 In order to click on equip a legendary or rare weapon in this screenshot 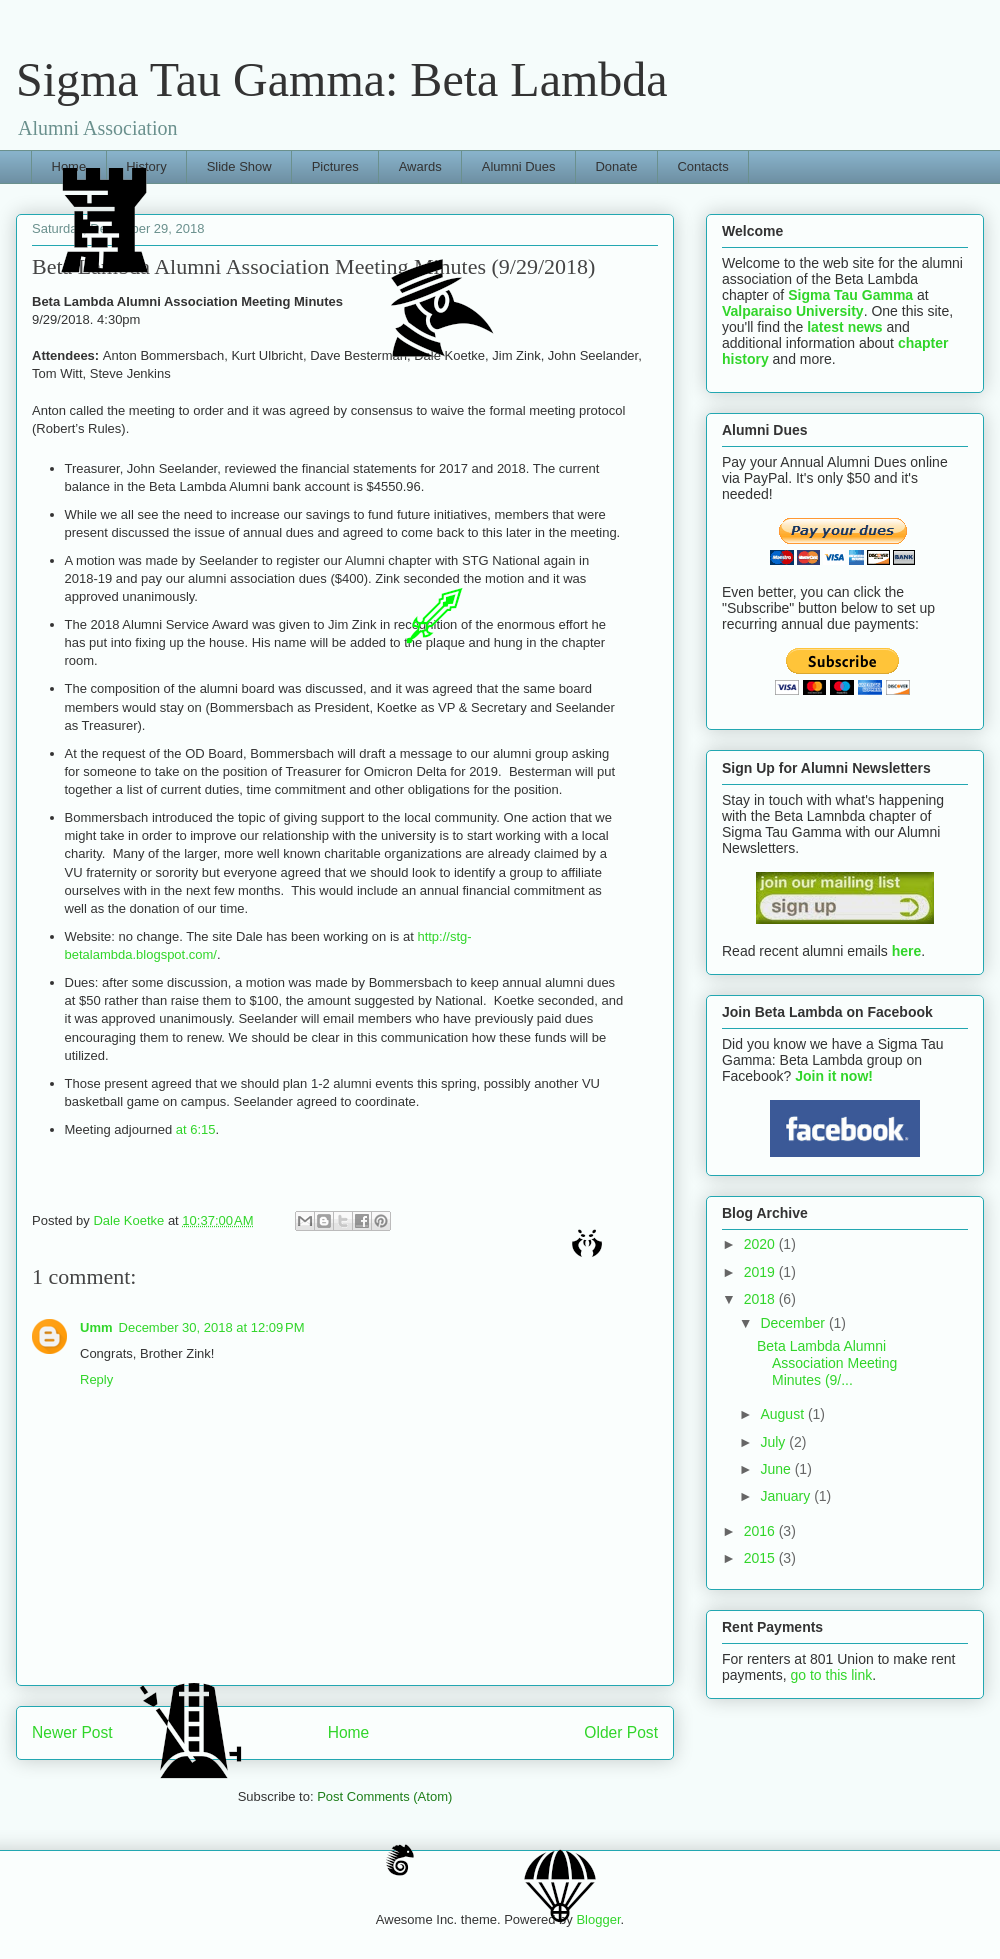, I will do `click(434, 615)`.